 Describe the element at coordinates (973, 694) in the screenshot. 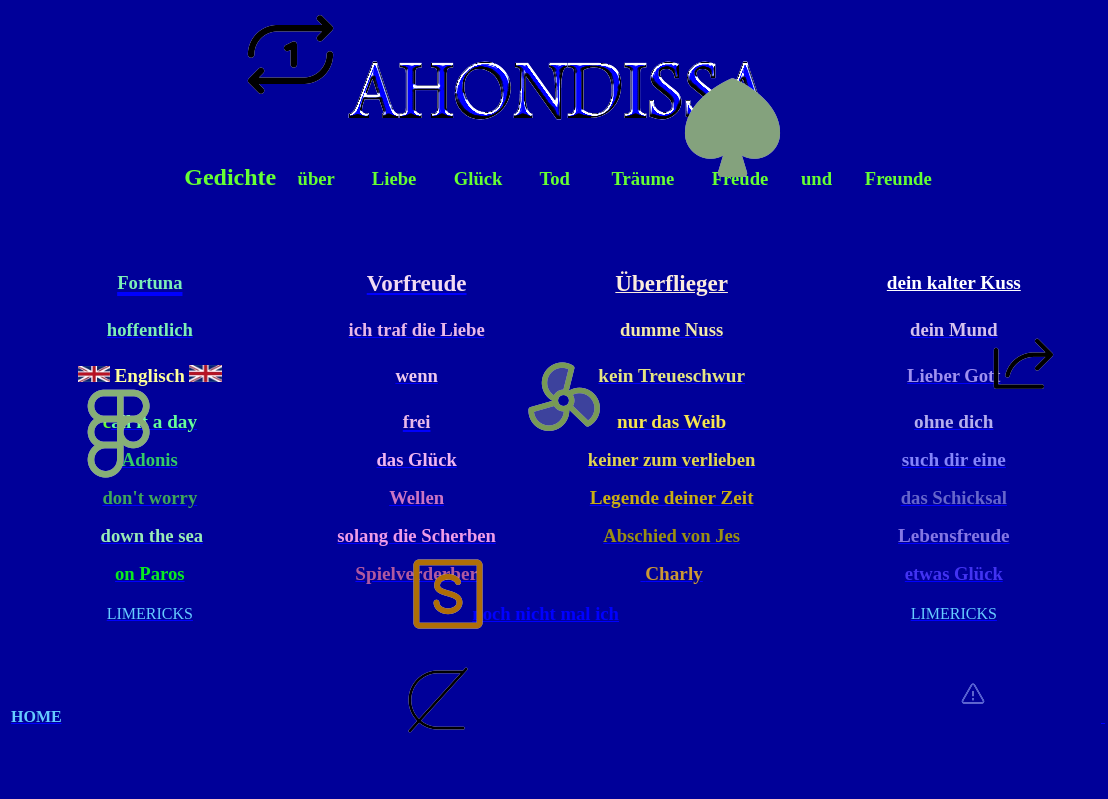

I see `indicates a warning or caution state` at that location.